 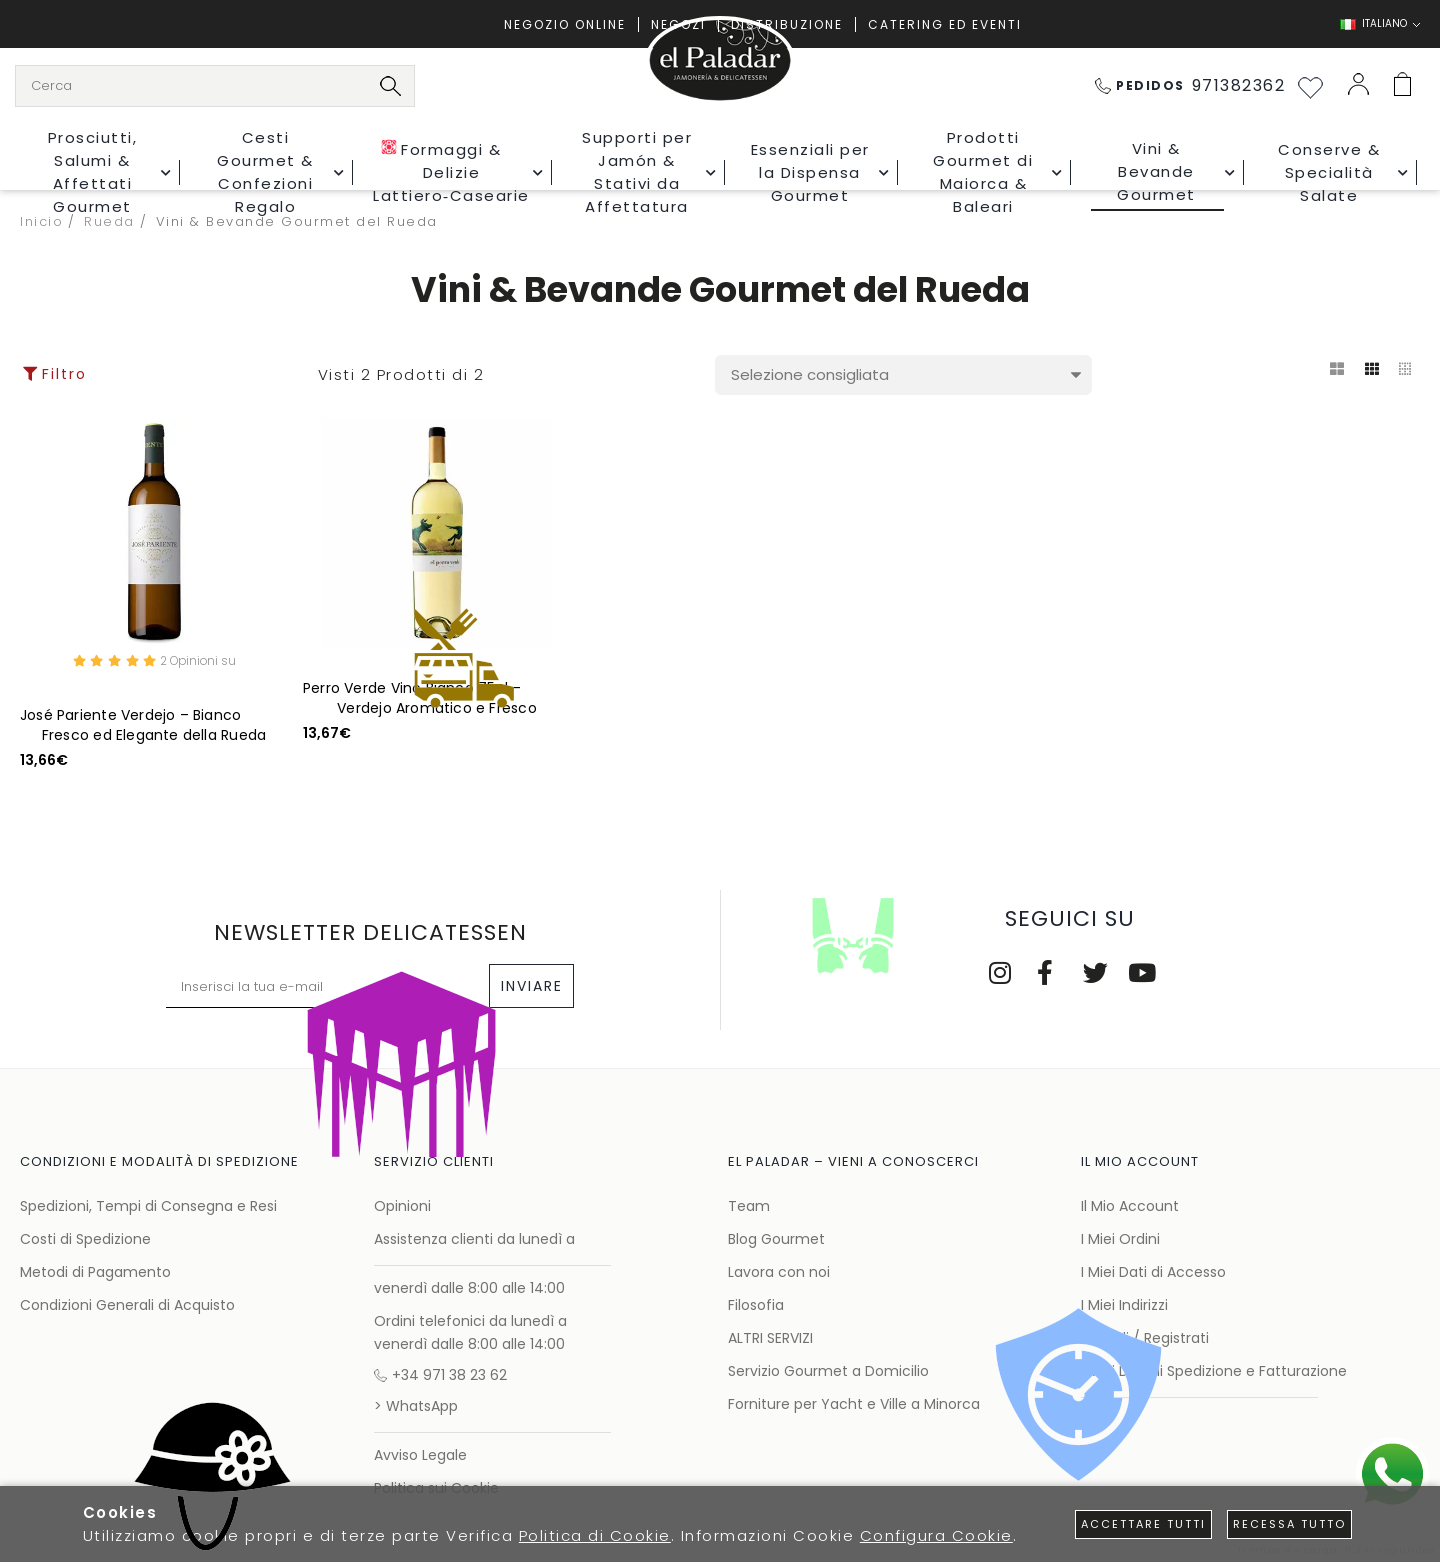 I want to click on indicates a frozen or locked item in gameplay, so click(x=400, y=1062).